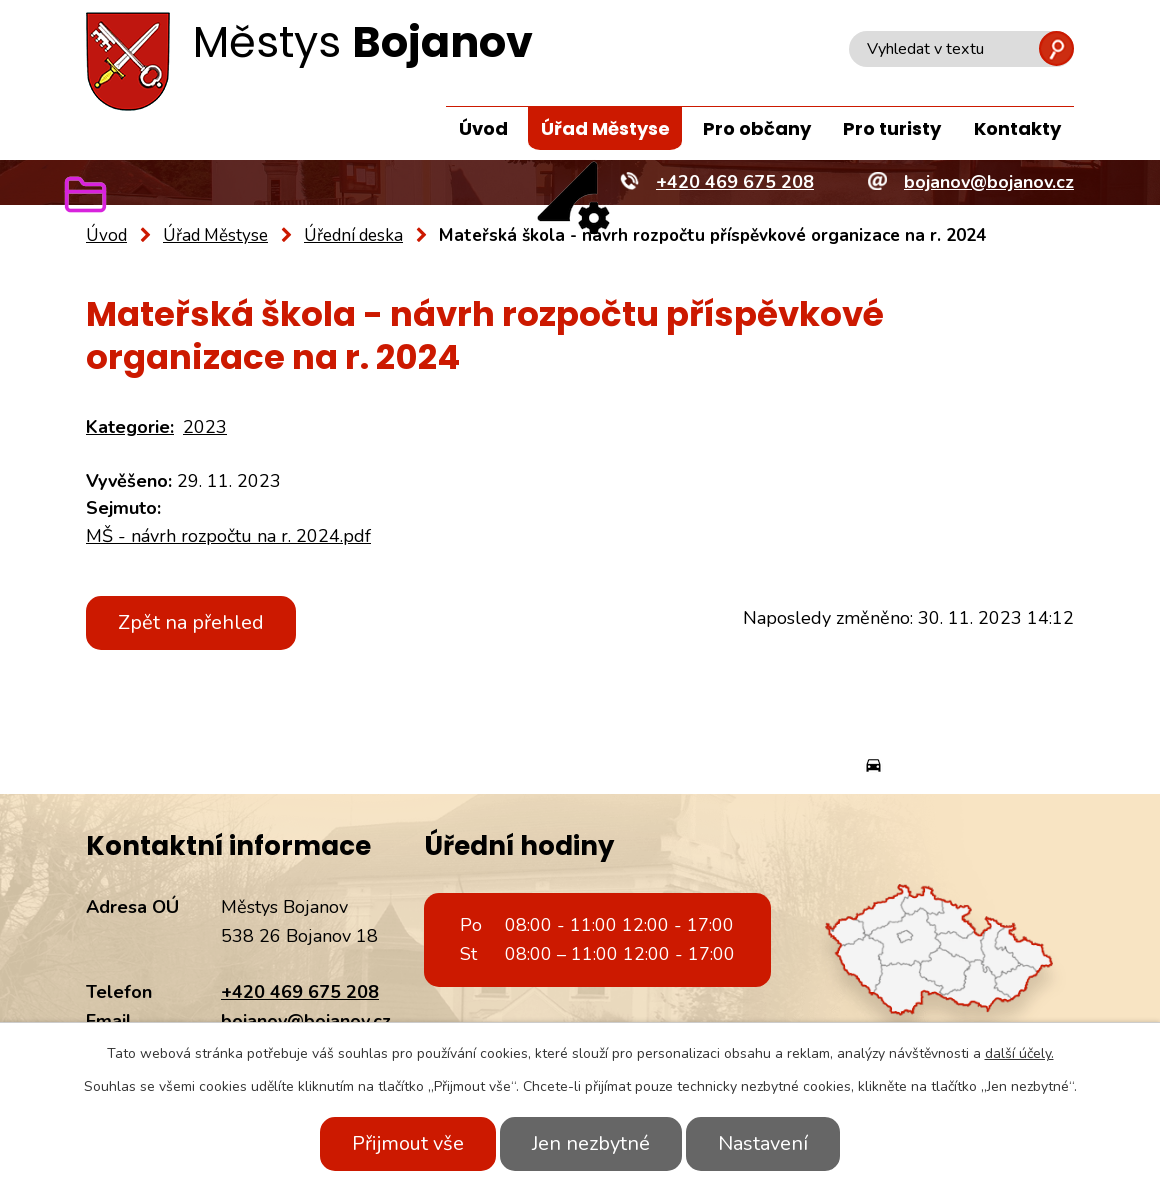  What do you see at coordinates (571, 195) in the screenshot?
I see `access data or network settings` at bounding box center [571, 195].